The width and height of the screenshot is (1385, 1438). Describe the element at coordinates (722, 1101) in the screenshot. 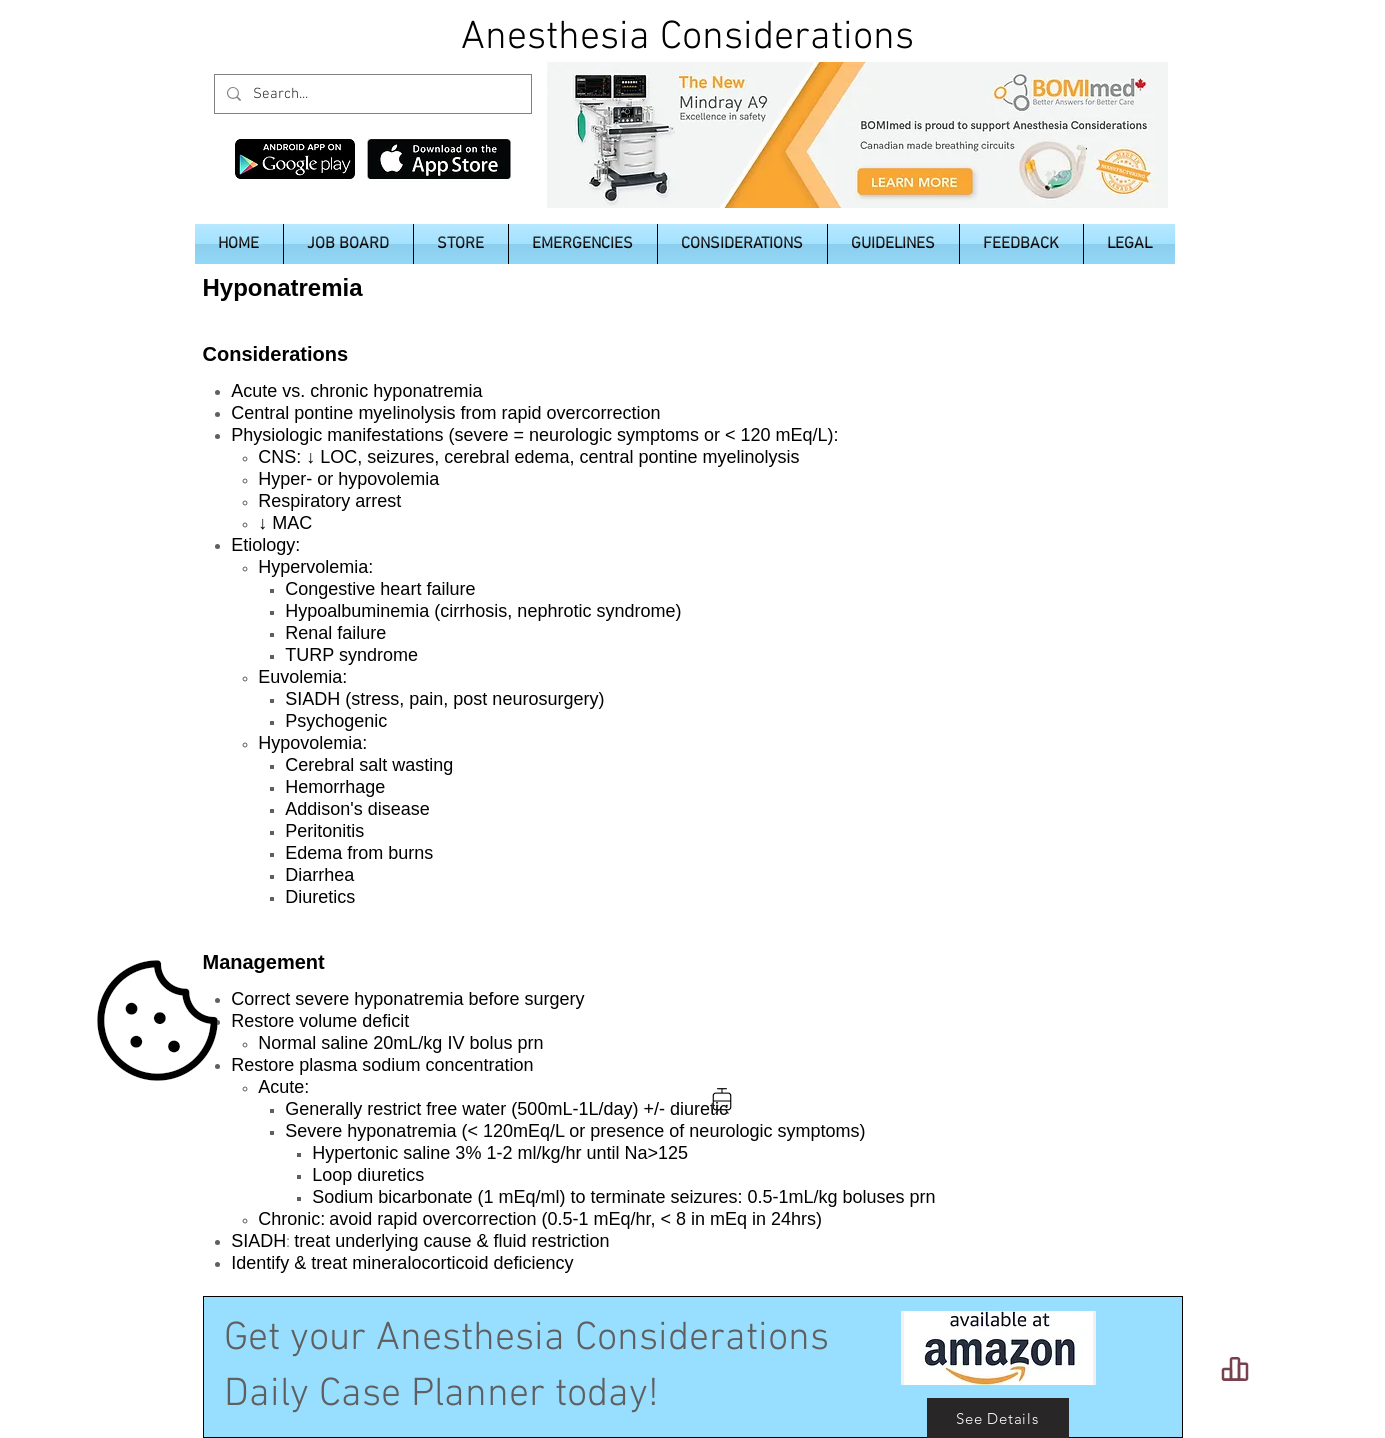

I see `access public transit or tram routes` at that location.